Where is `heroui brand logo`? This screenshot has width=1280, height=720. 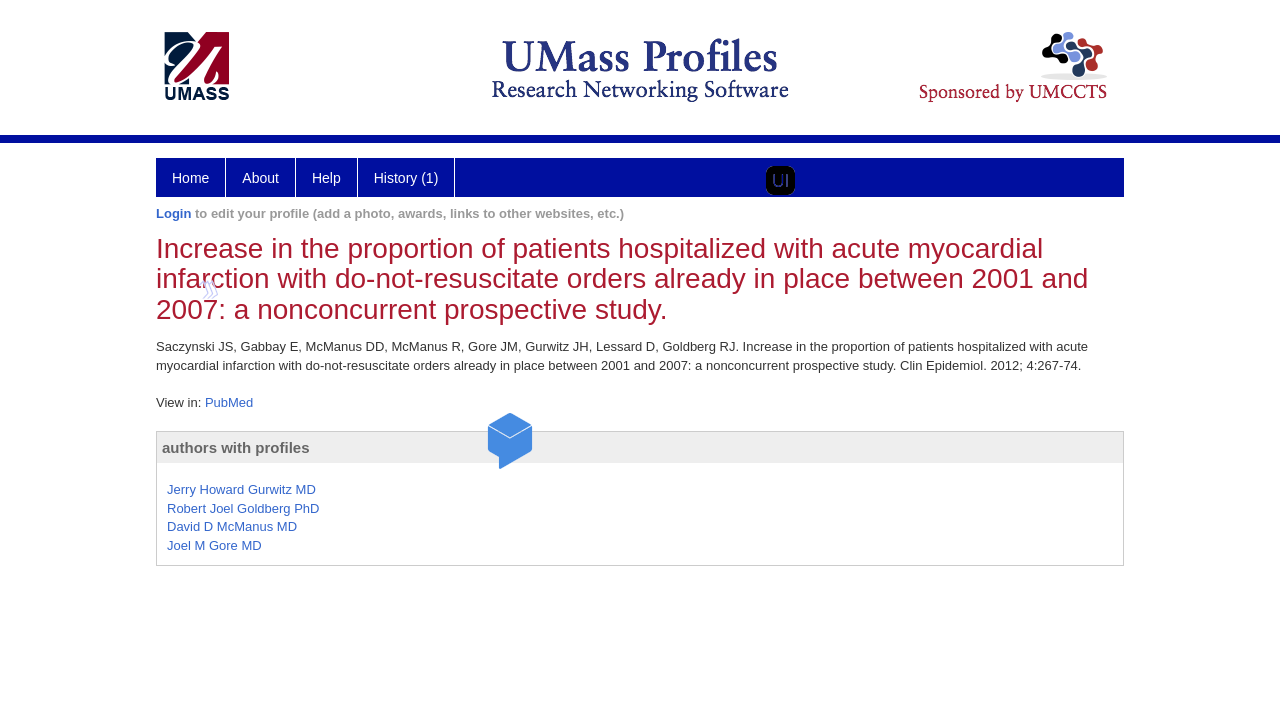
heroui brand logo is located at coordinates (780, 180).